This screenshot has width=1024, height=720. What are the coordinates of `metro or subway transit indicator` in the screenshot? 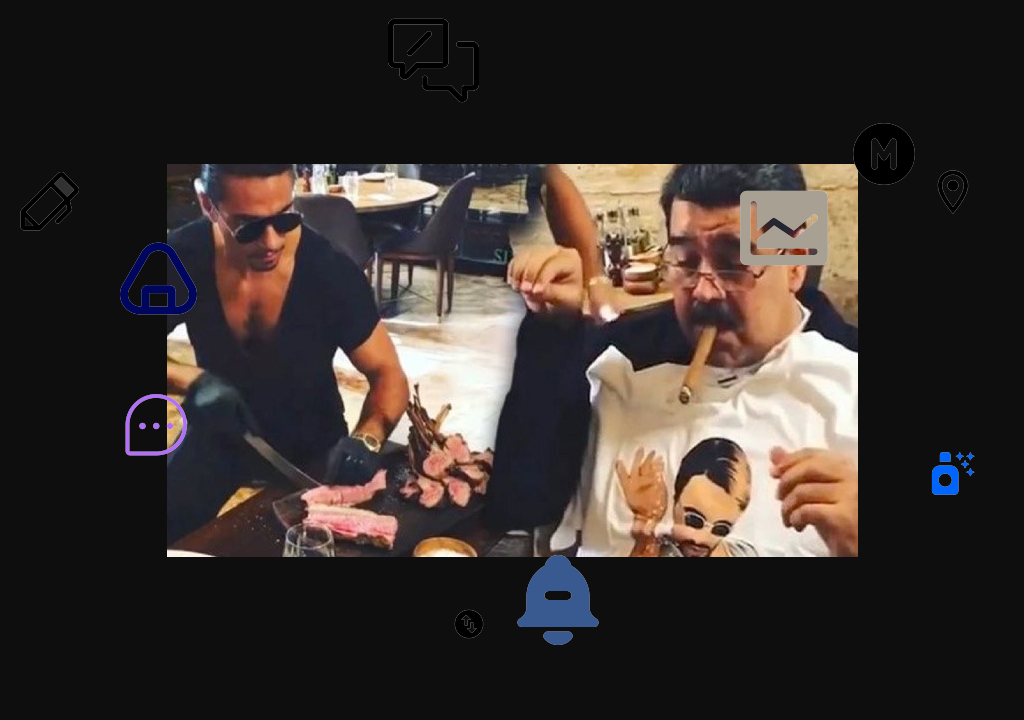 It's located at (884, 154).